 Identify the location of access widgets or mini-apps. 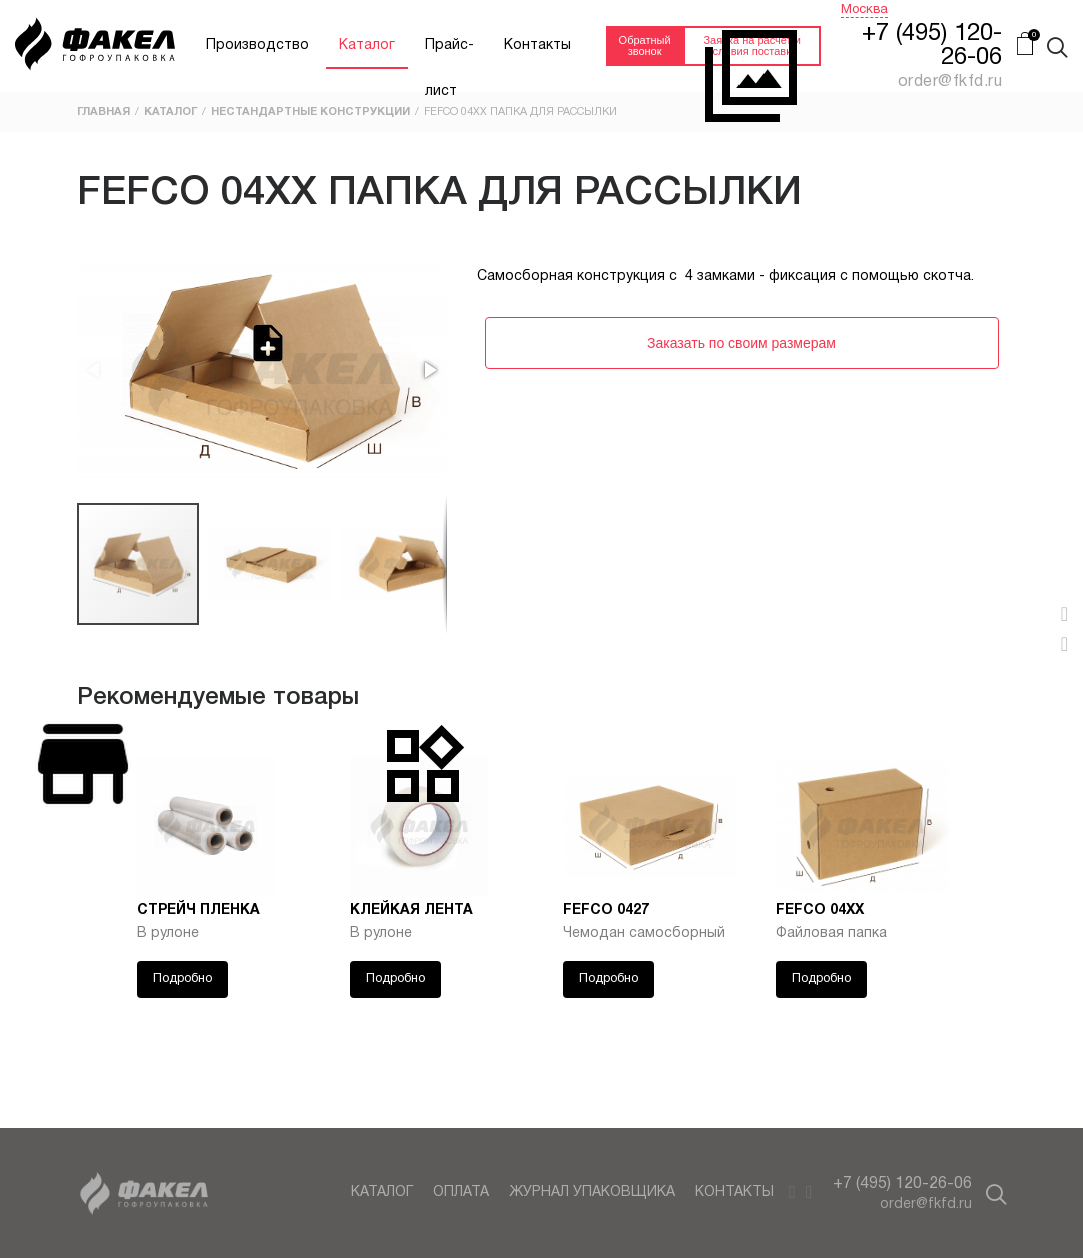
(423, 766).